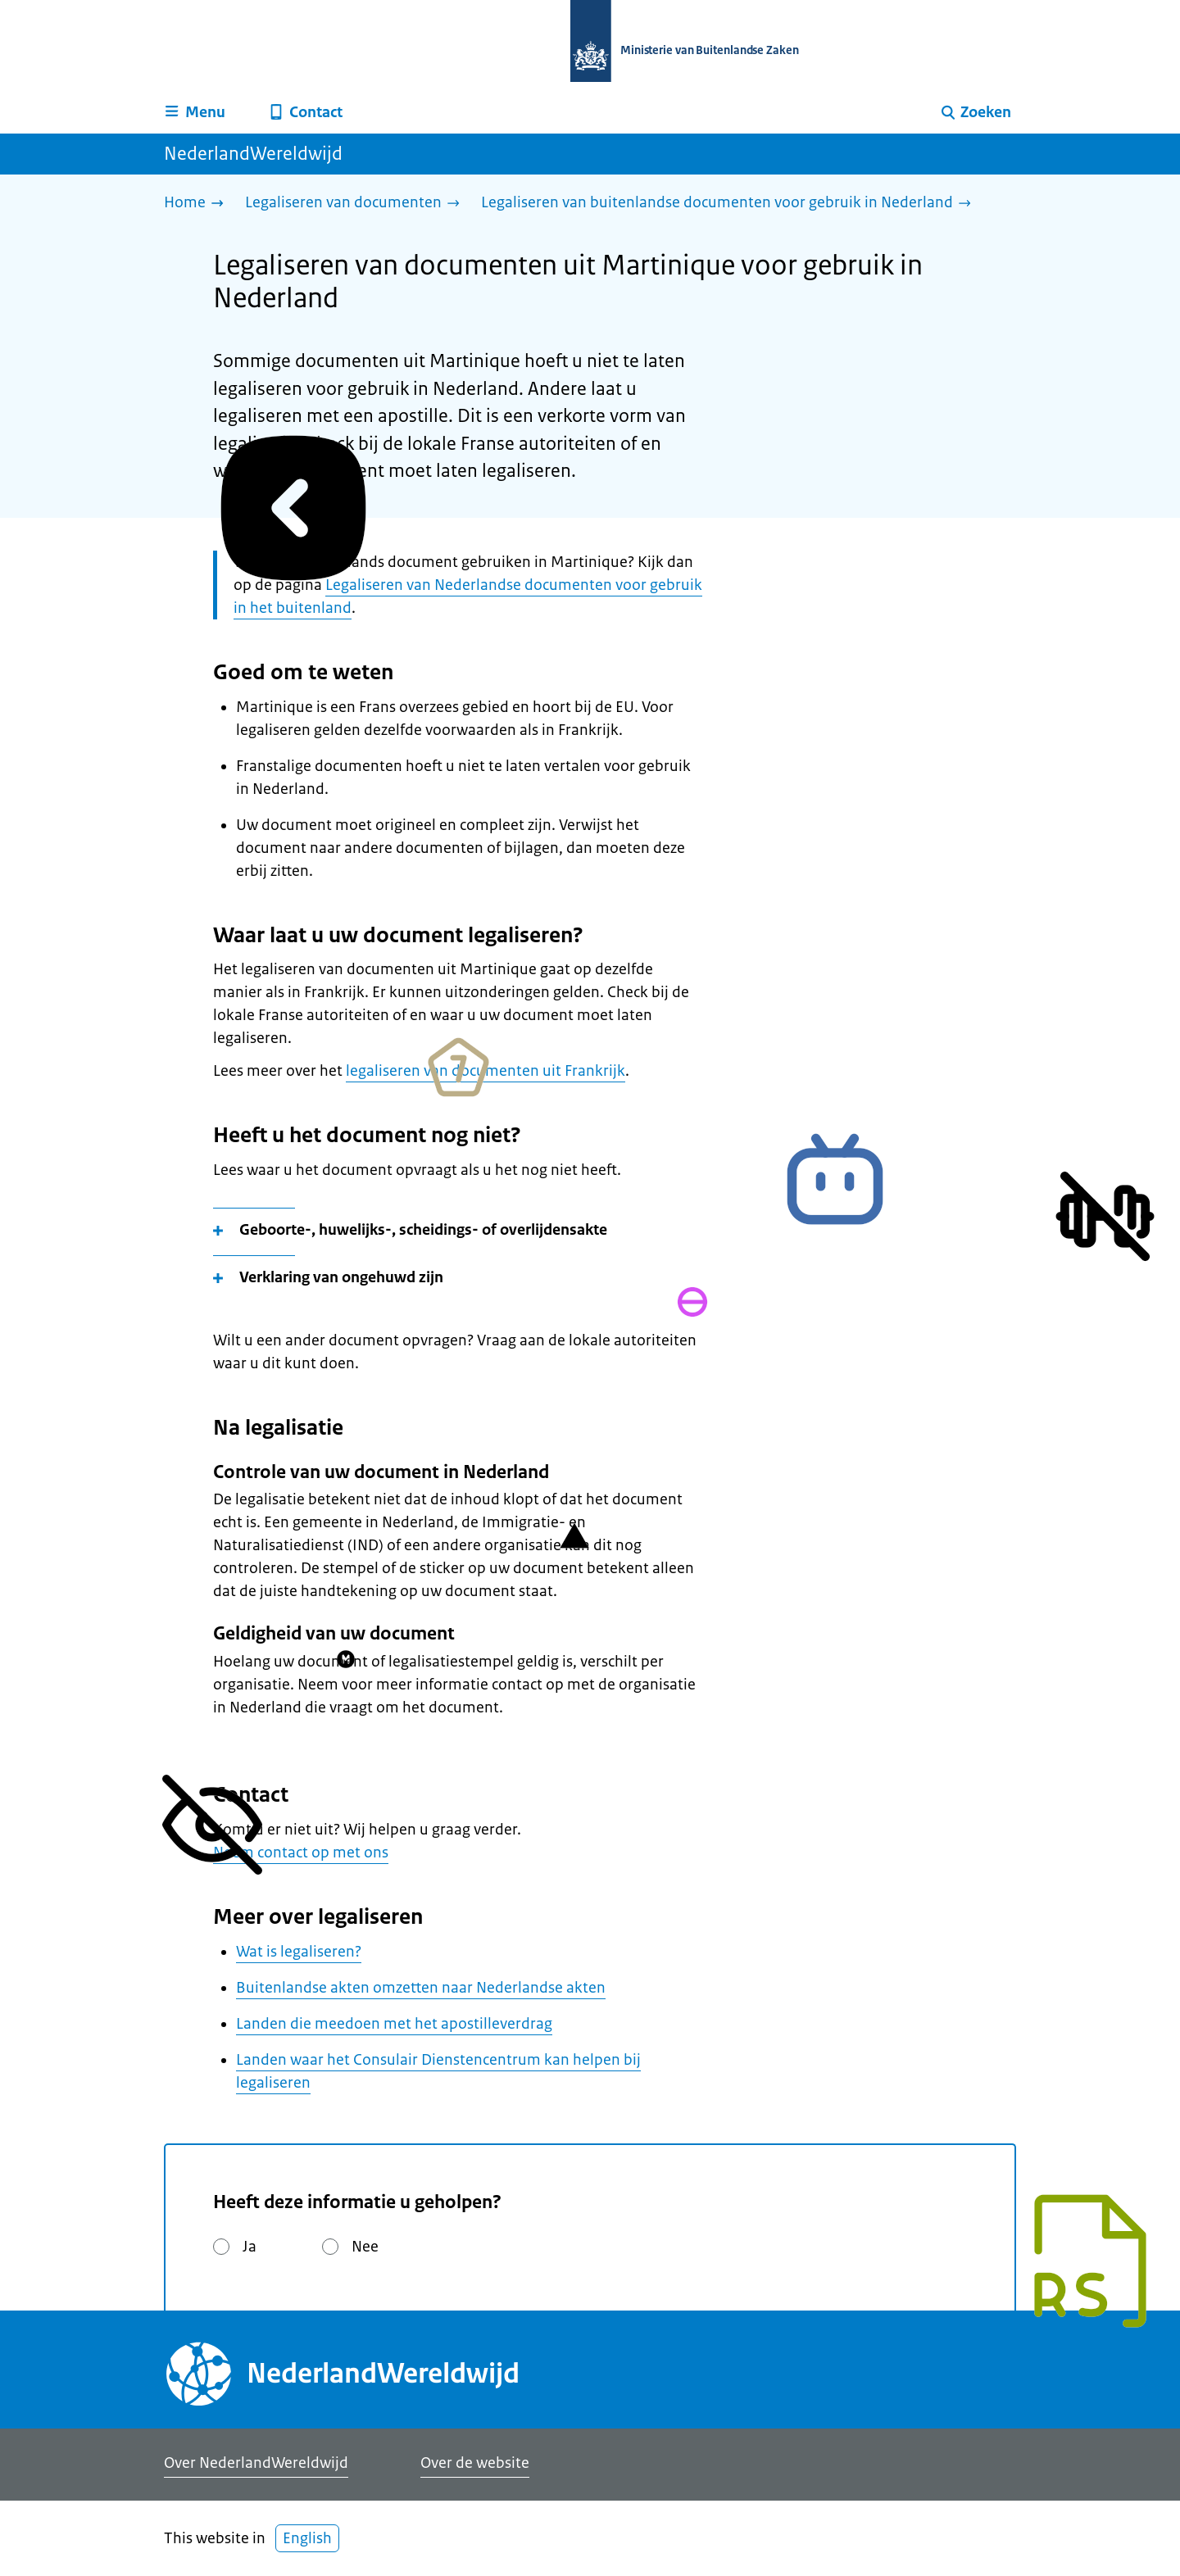  Describe the element at coordinates (574, 1535) in the screenshot. I see `vercel platform logo` at that location.